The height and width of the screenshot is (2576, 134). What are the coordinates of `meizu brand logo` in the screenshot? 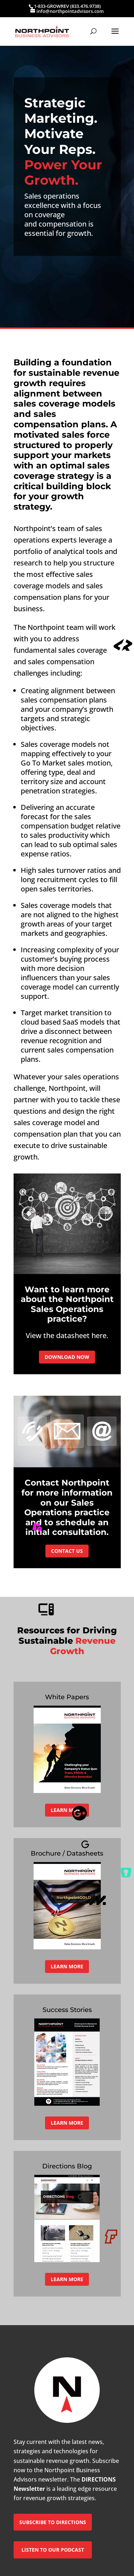 It's located at (98, 1900).